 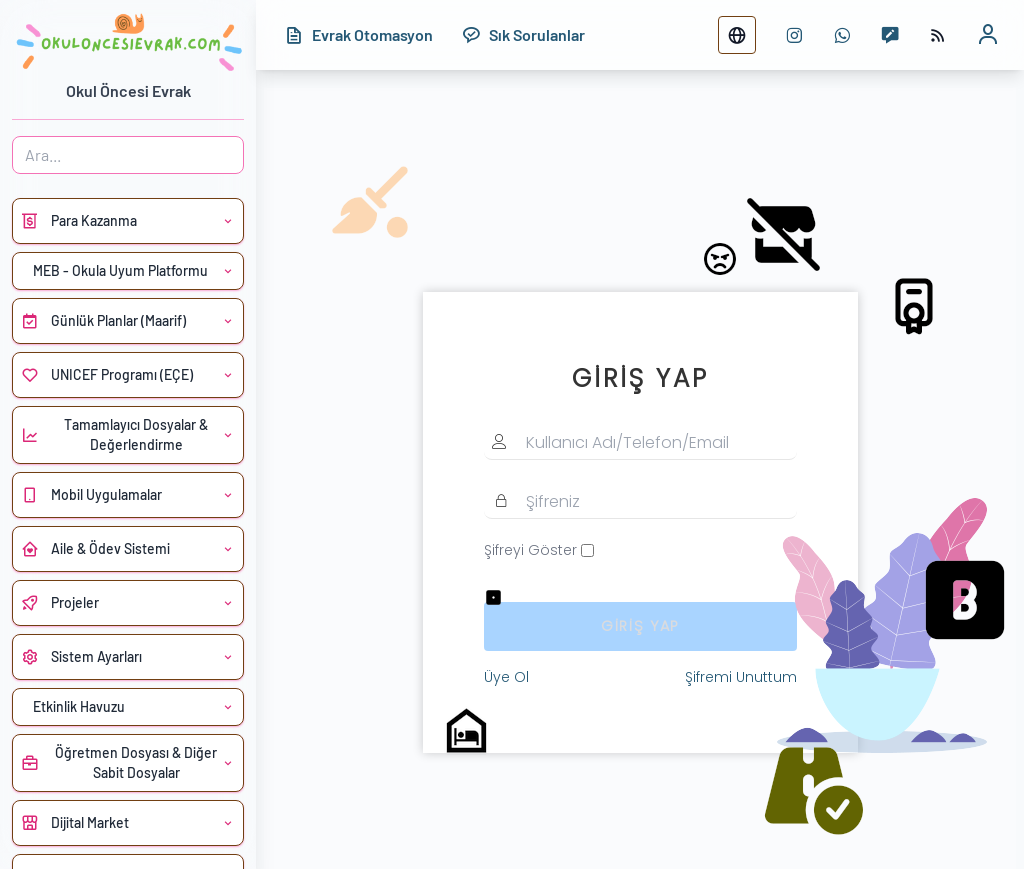 I want to click on indicates a value of one in a dice or random number game, so click(x=493, y=597).